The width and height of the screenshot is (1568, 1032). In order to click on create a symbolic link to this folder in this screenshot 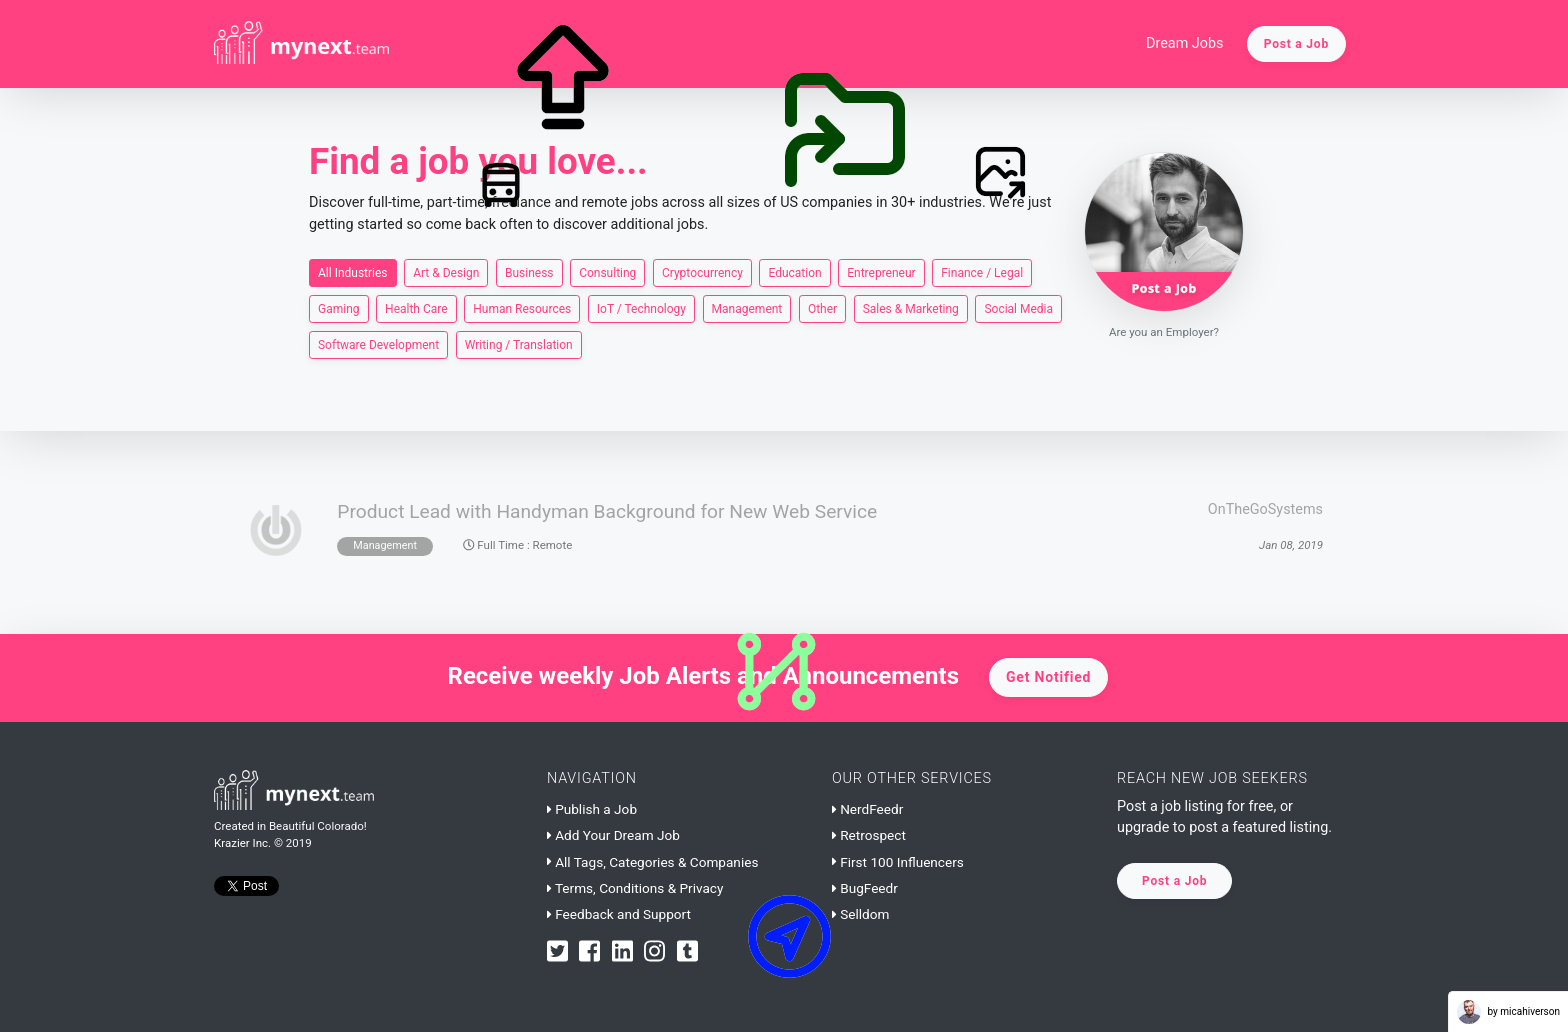, I will do `click(845, 127)`.